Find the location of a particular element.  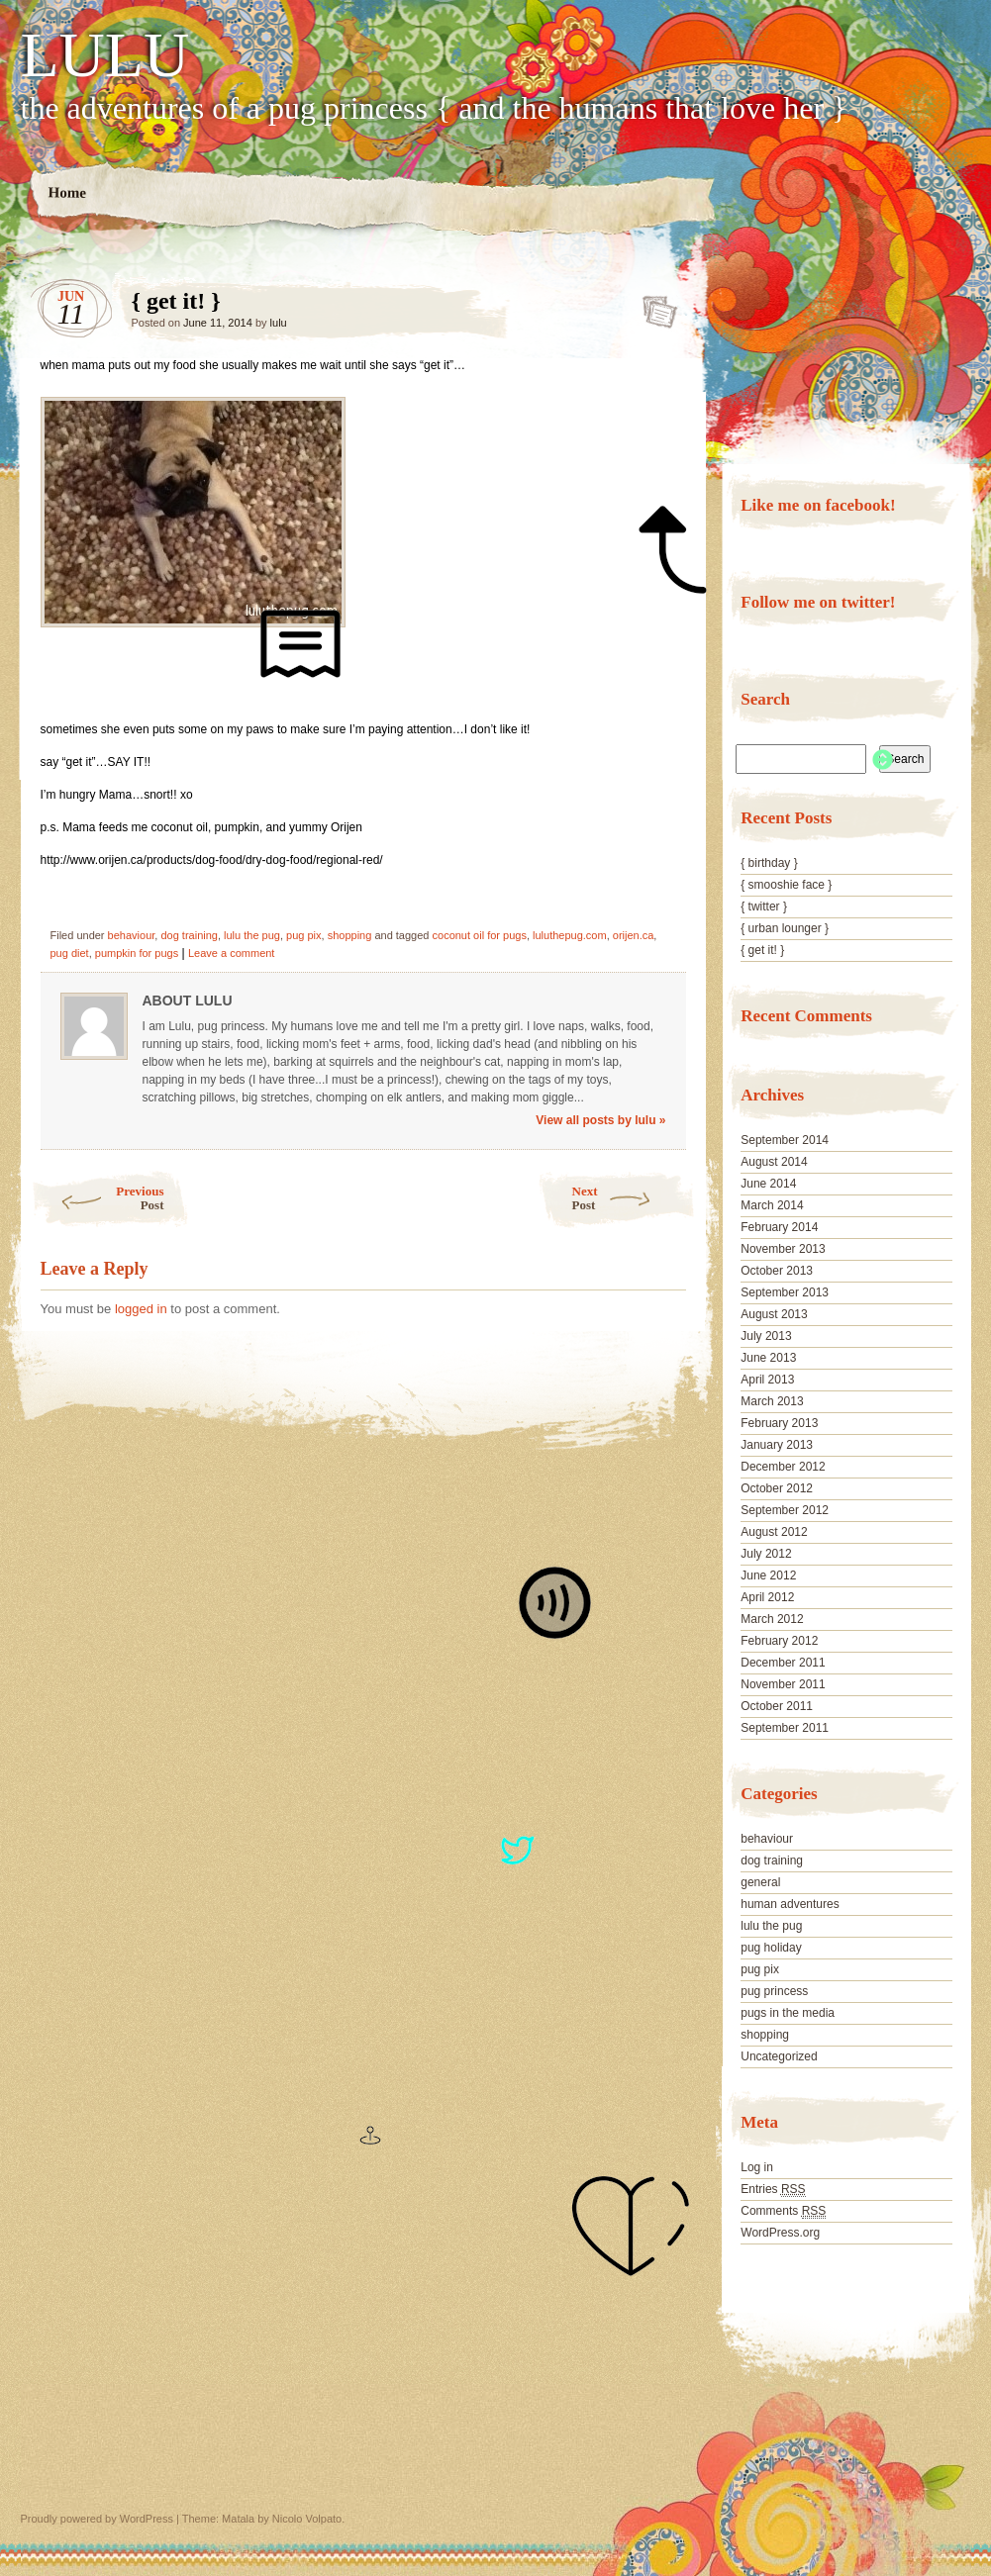

go back and up to previous level is located at coordinates (672, 549).